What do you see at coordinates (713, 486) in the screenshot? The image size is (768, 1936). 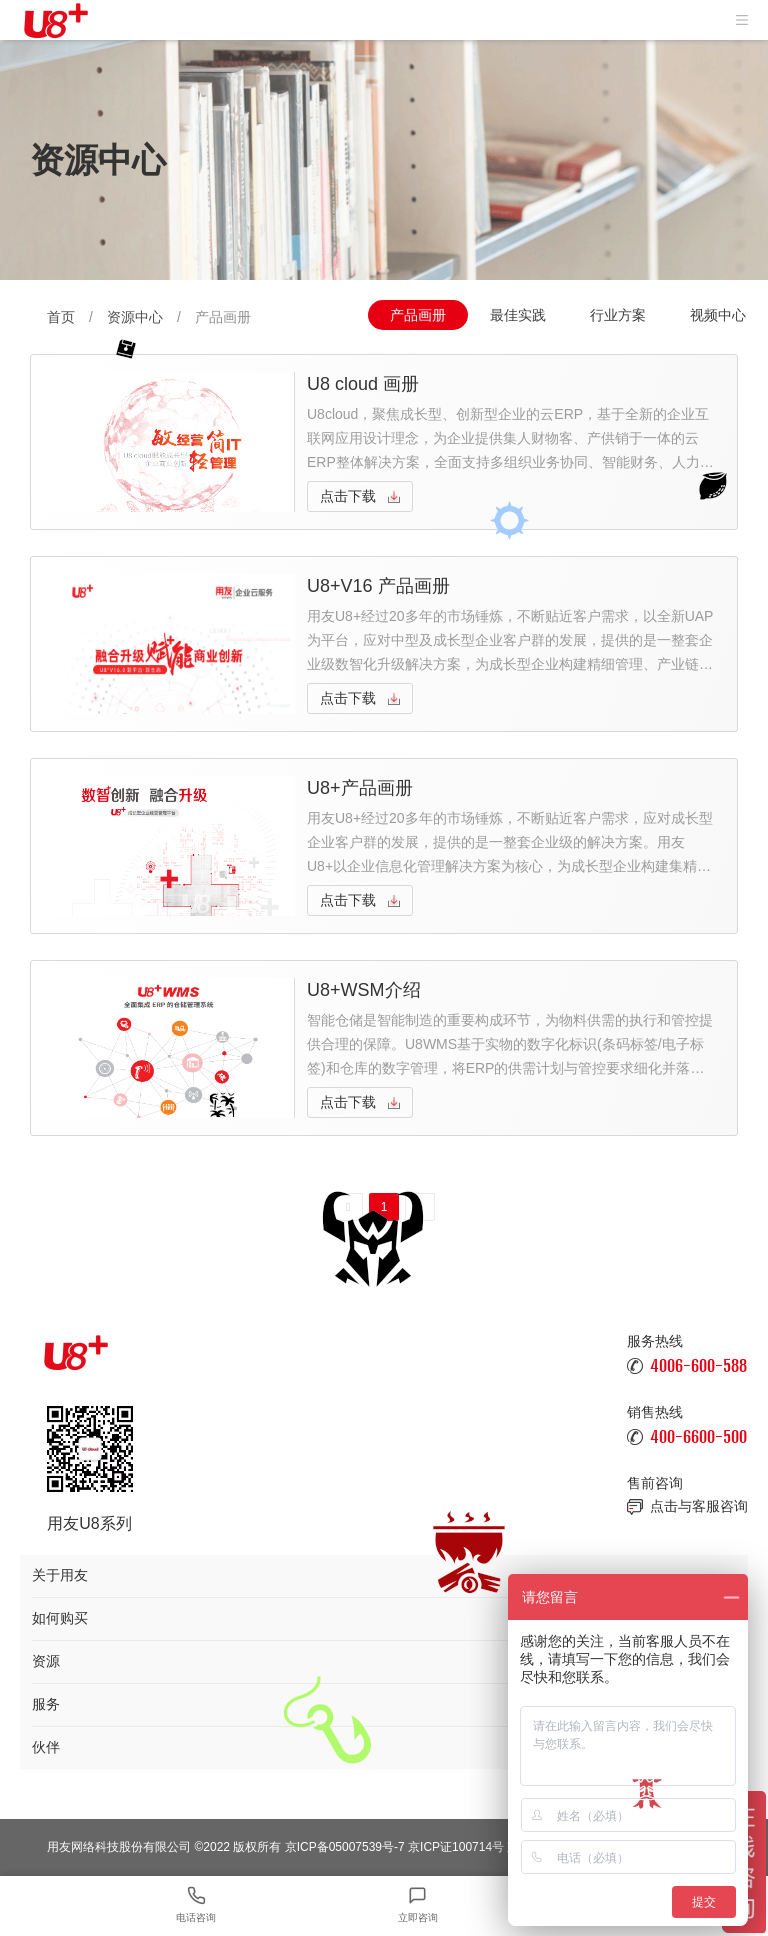 I see `indicates a citrus or lemon-flavored item` at bounding box center [713, 486].